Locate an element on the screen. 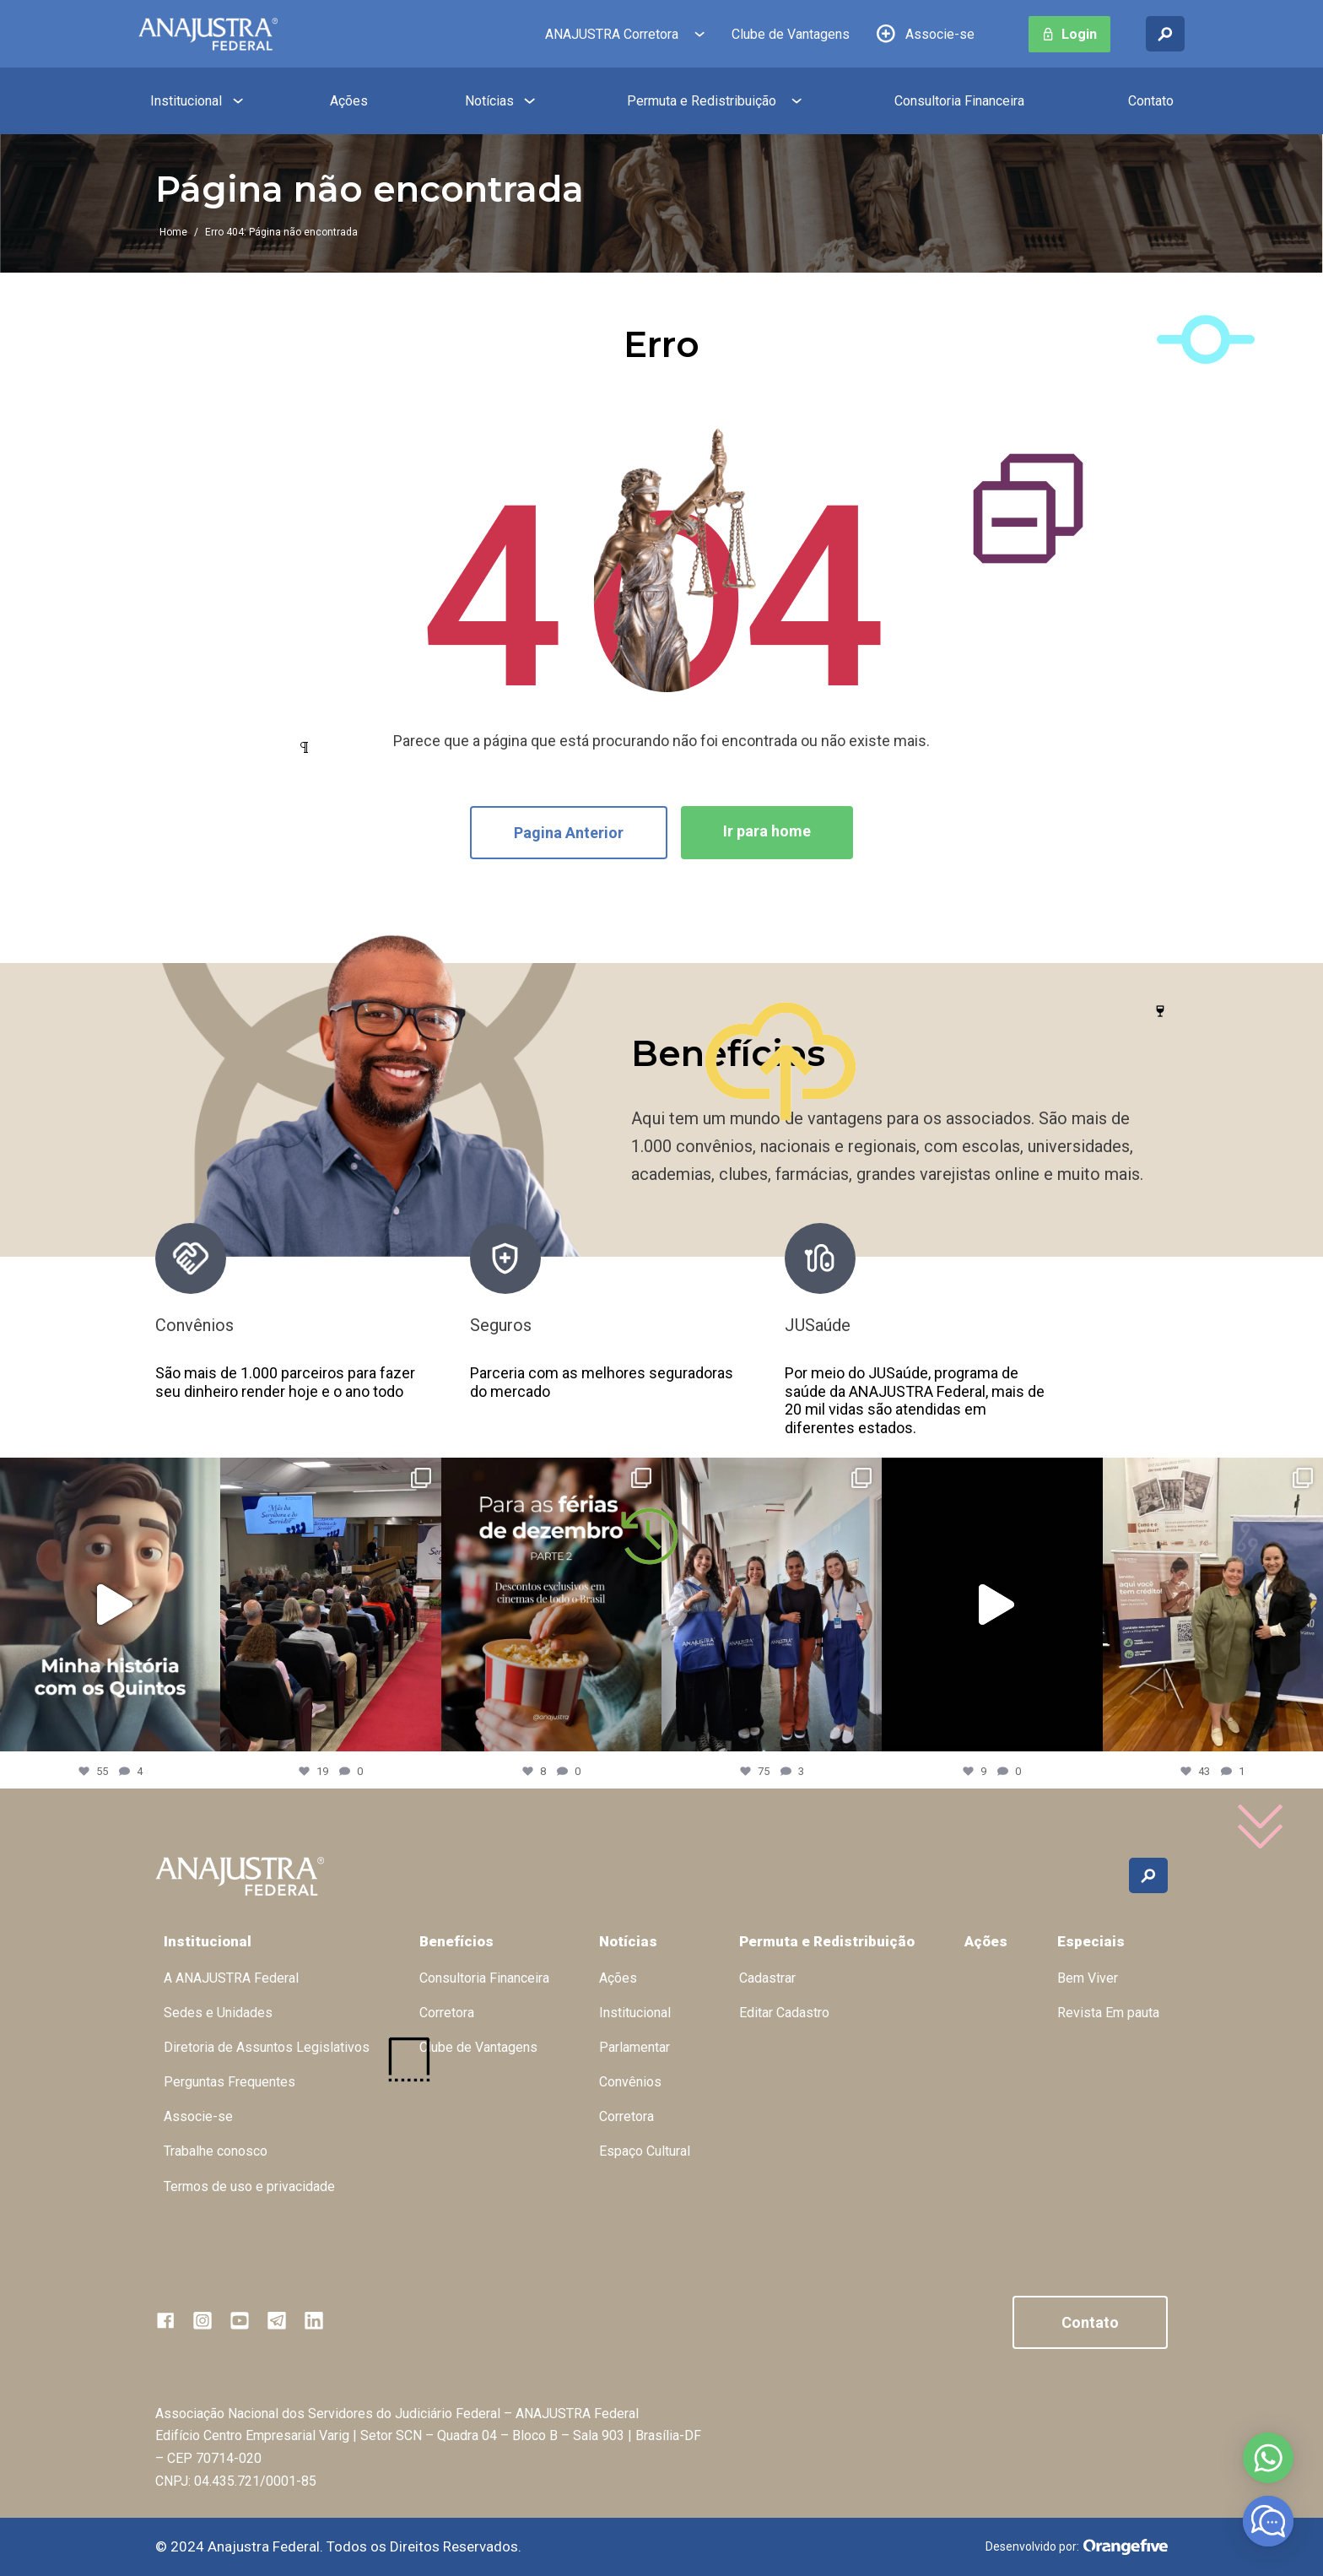  expand collapsed content below is located at coordinates (1261, 1827).